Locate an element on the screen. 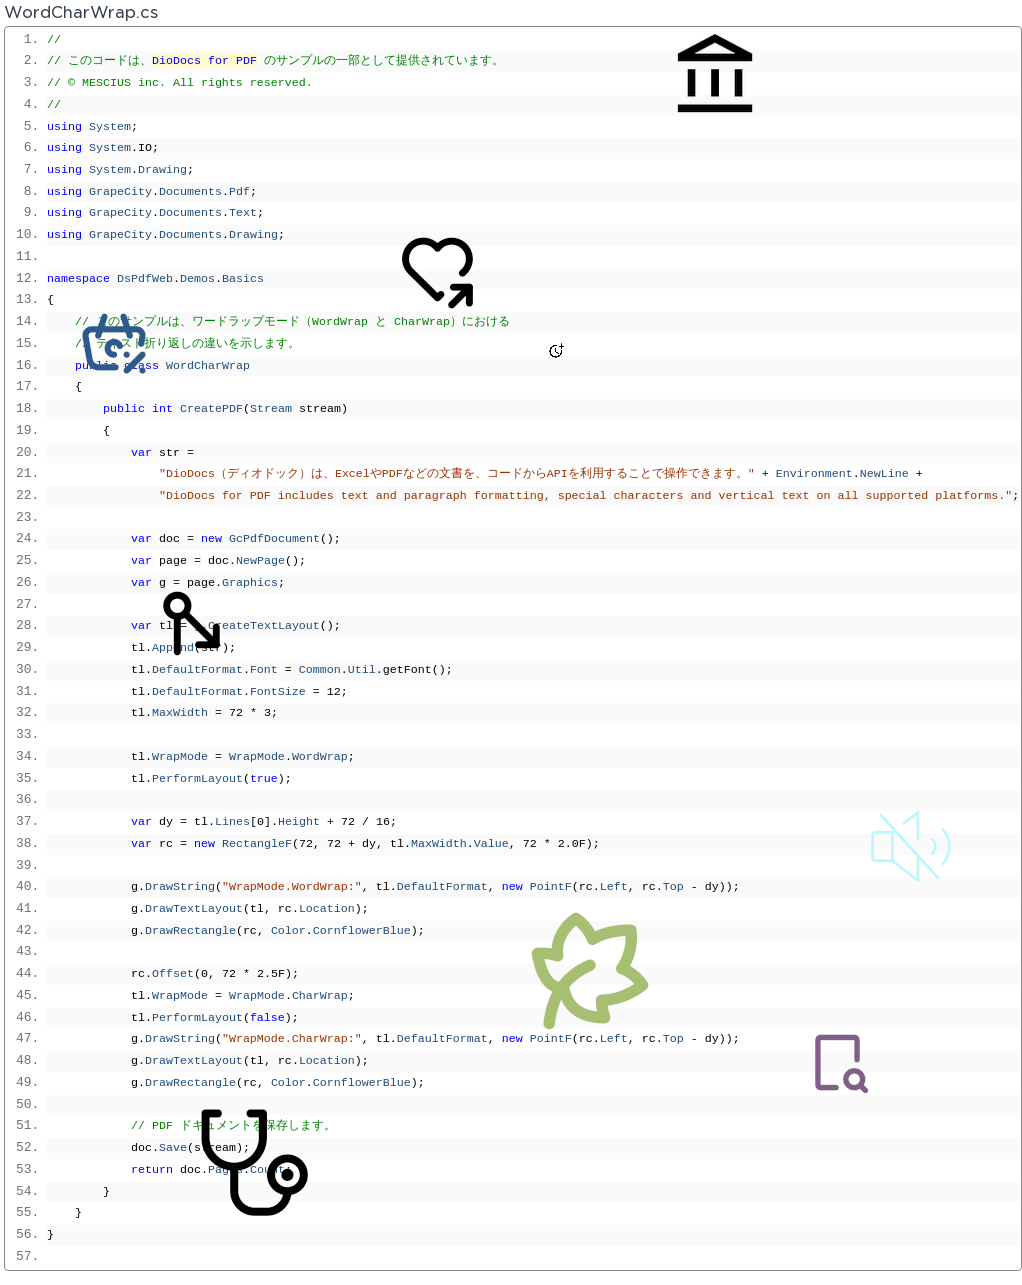  mute audio or sound is located at coordinates (909, 846).